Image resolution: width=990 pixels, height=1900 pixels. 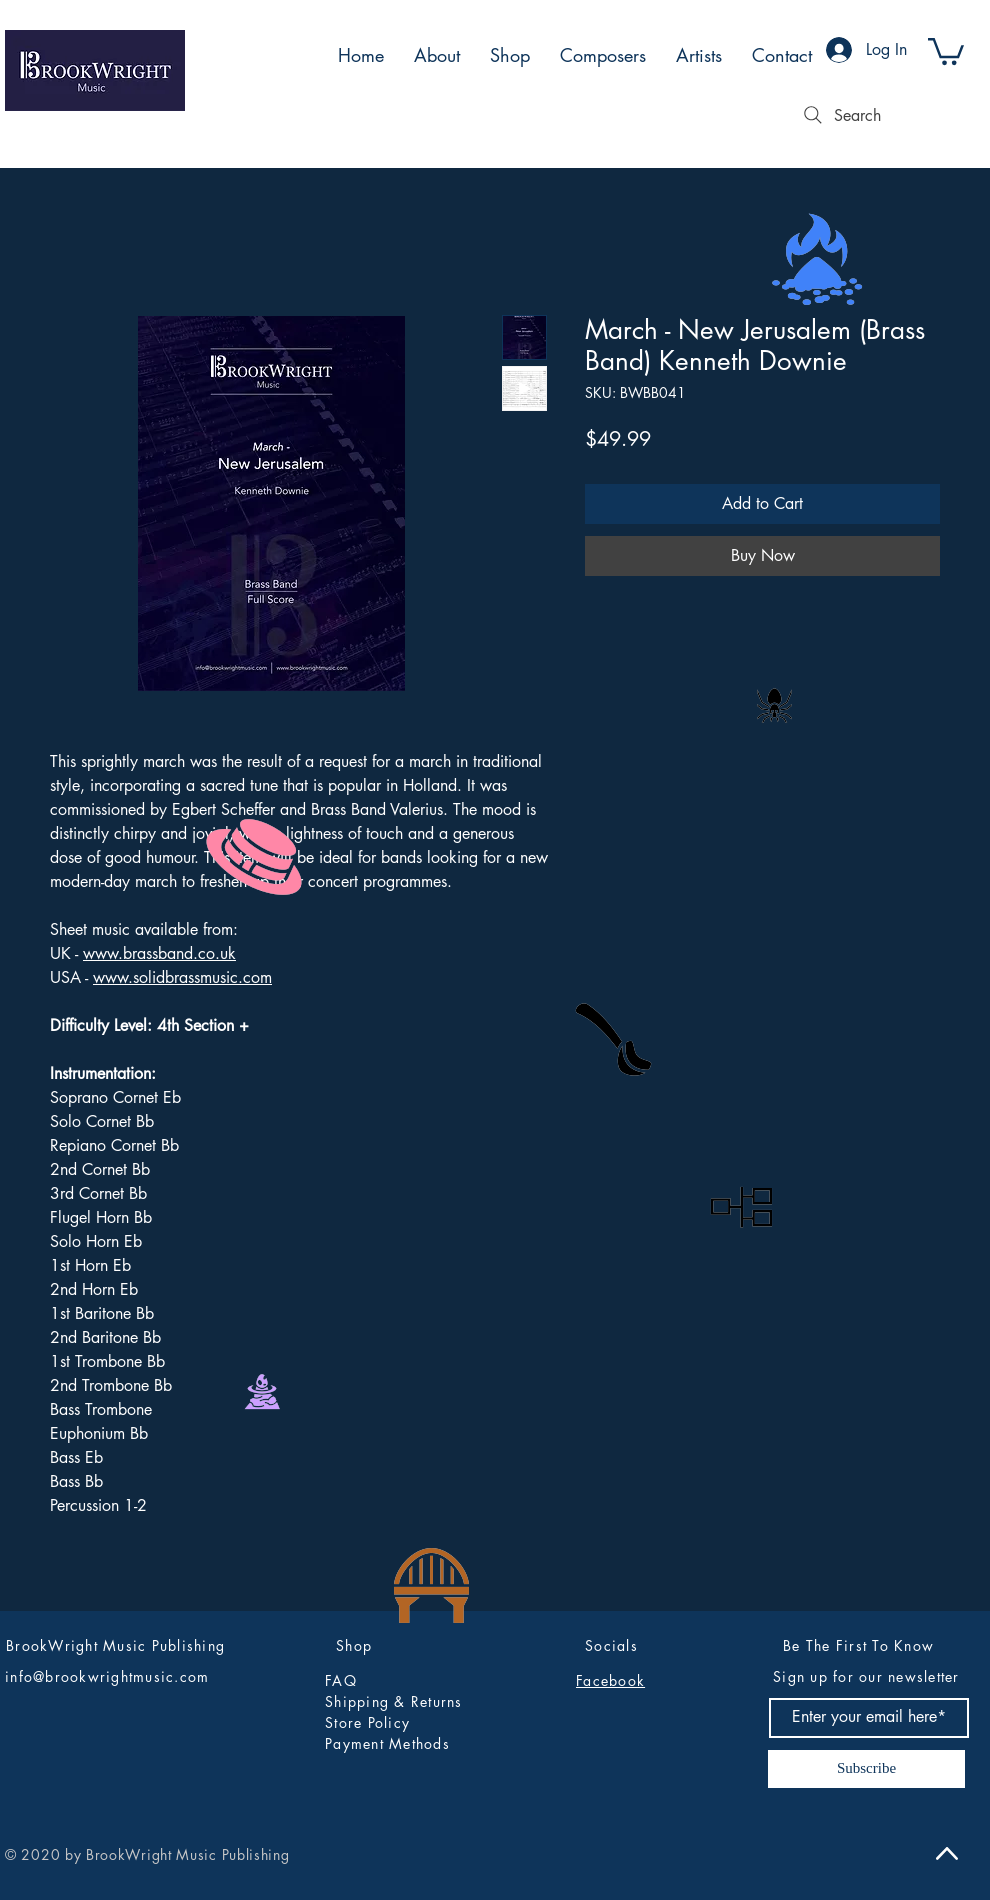 What do you see at coordinates (431, 1585) in the screenshot?
I see `navigate to bridges or infrastructure on a map` at bounding box center [431, 1585].